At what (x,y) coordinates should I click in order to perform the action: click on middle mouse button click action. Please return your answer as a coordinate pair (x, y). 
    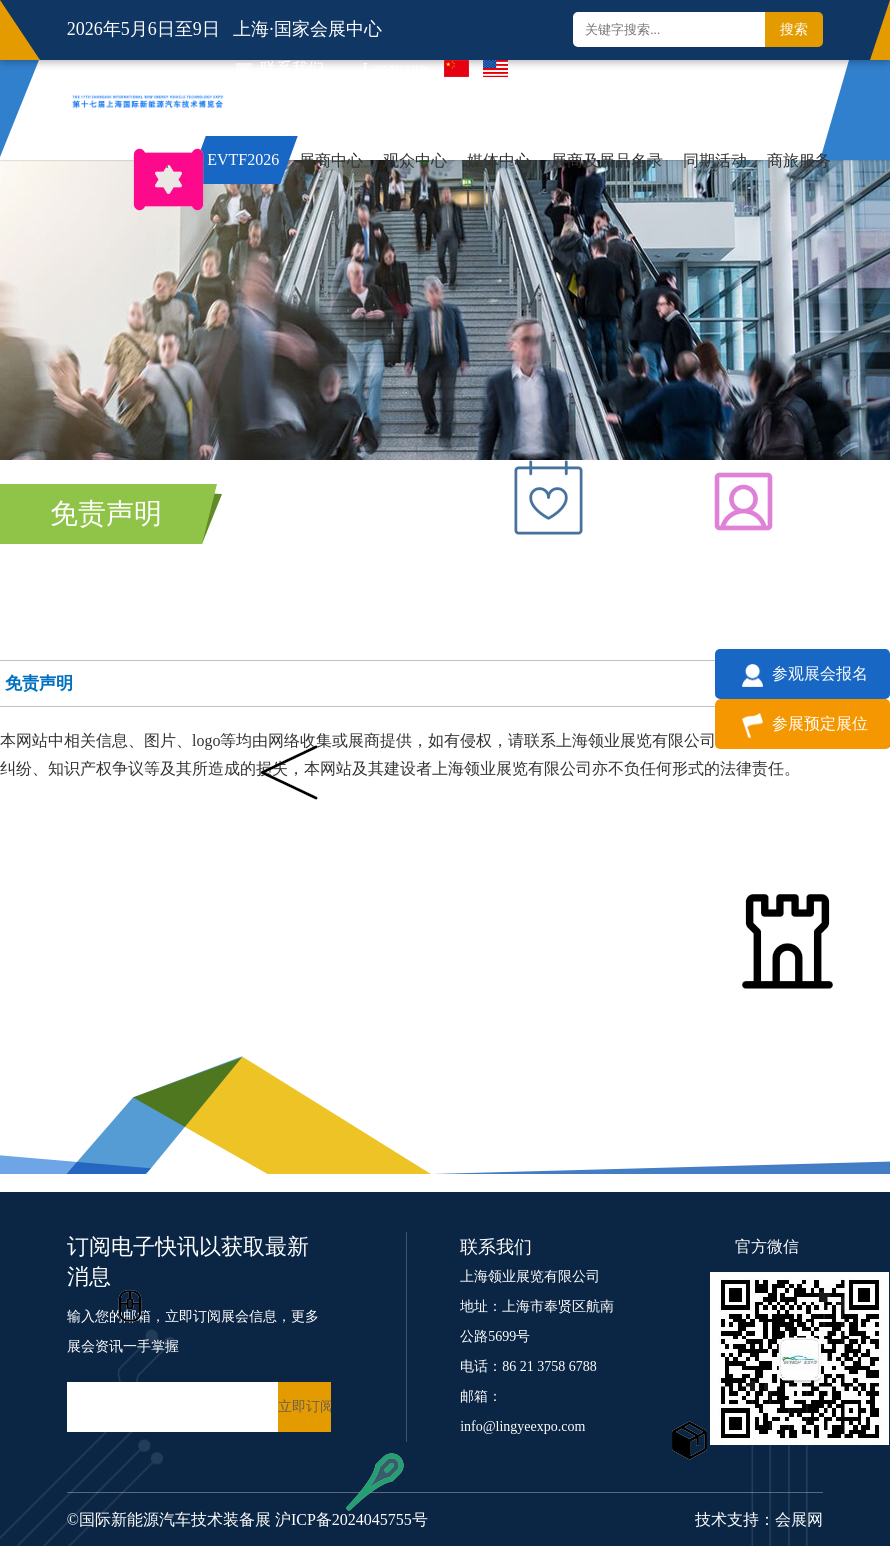
    Looking at the image, I should click on (130, 1306).